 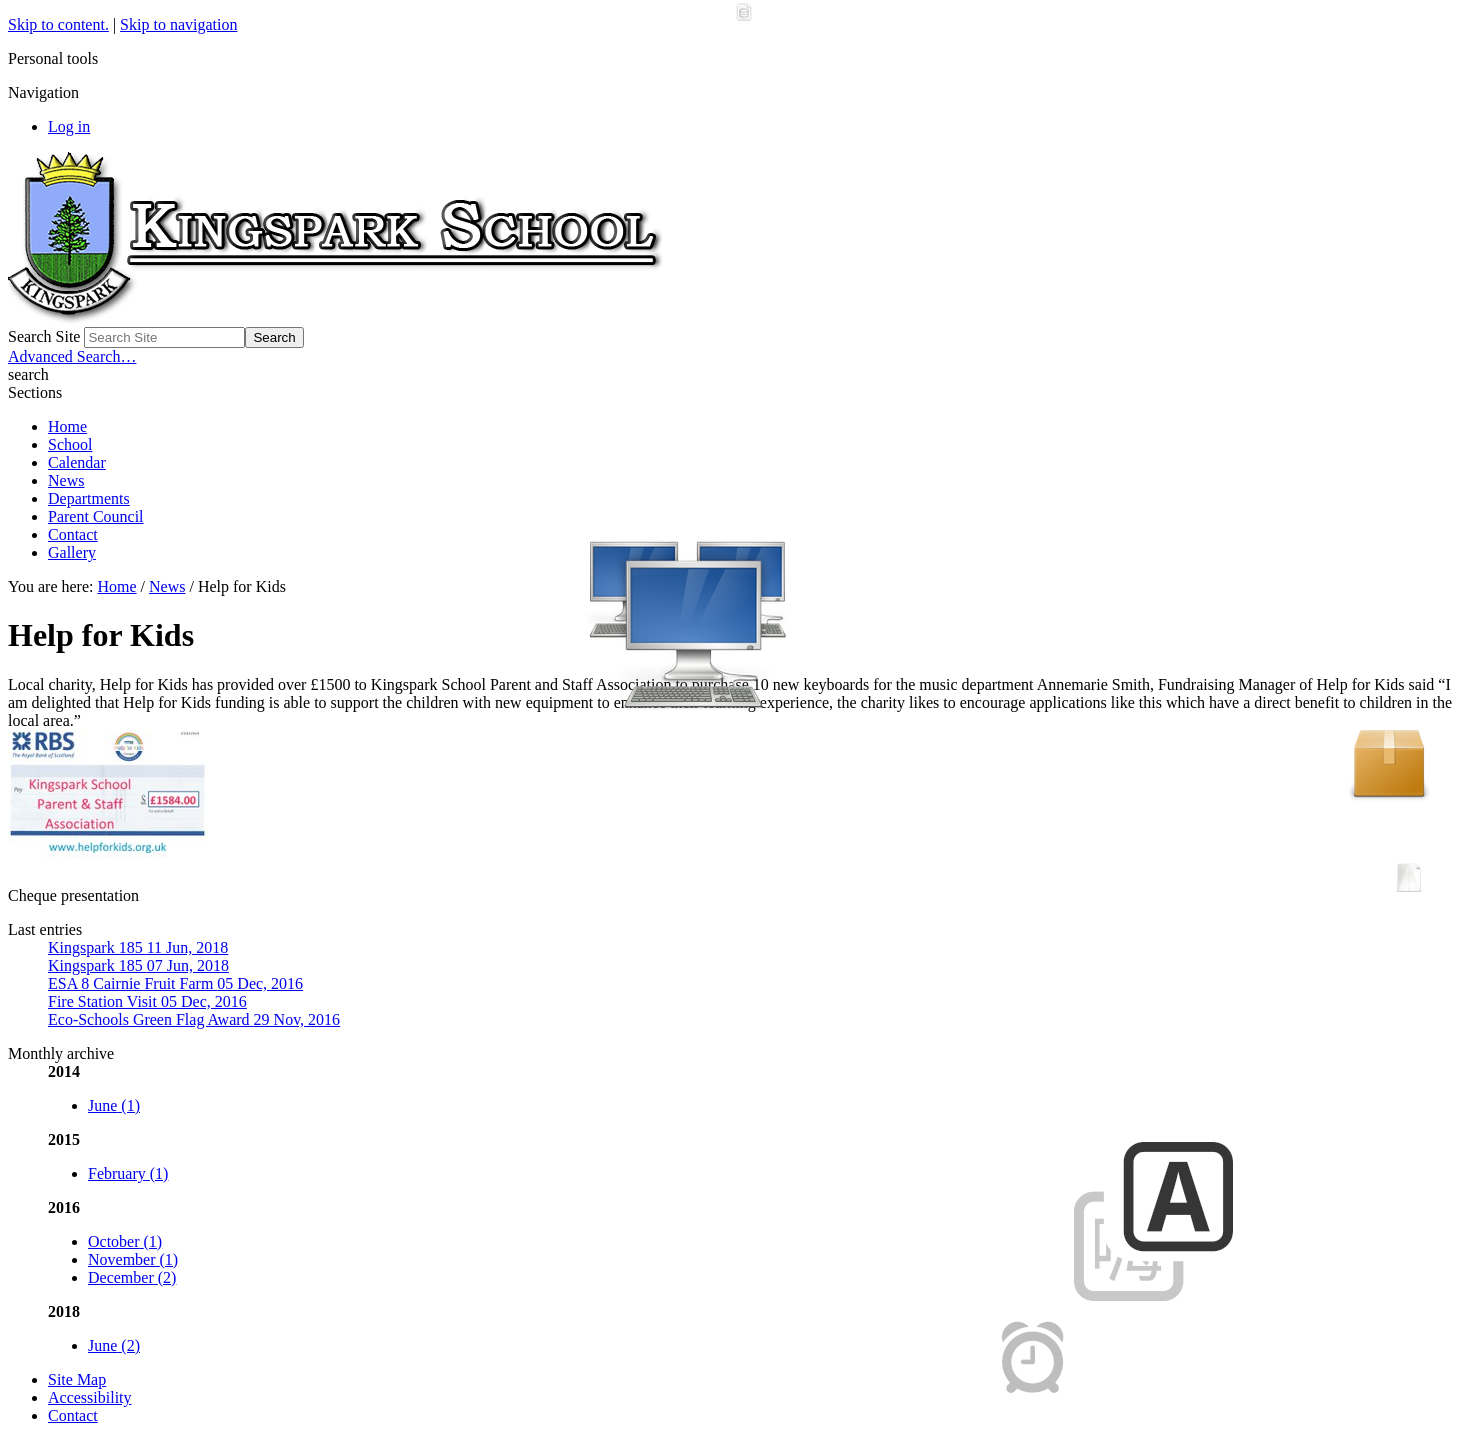 I want to click on a text file template or document skeleton, so click(x=1409, y=877).